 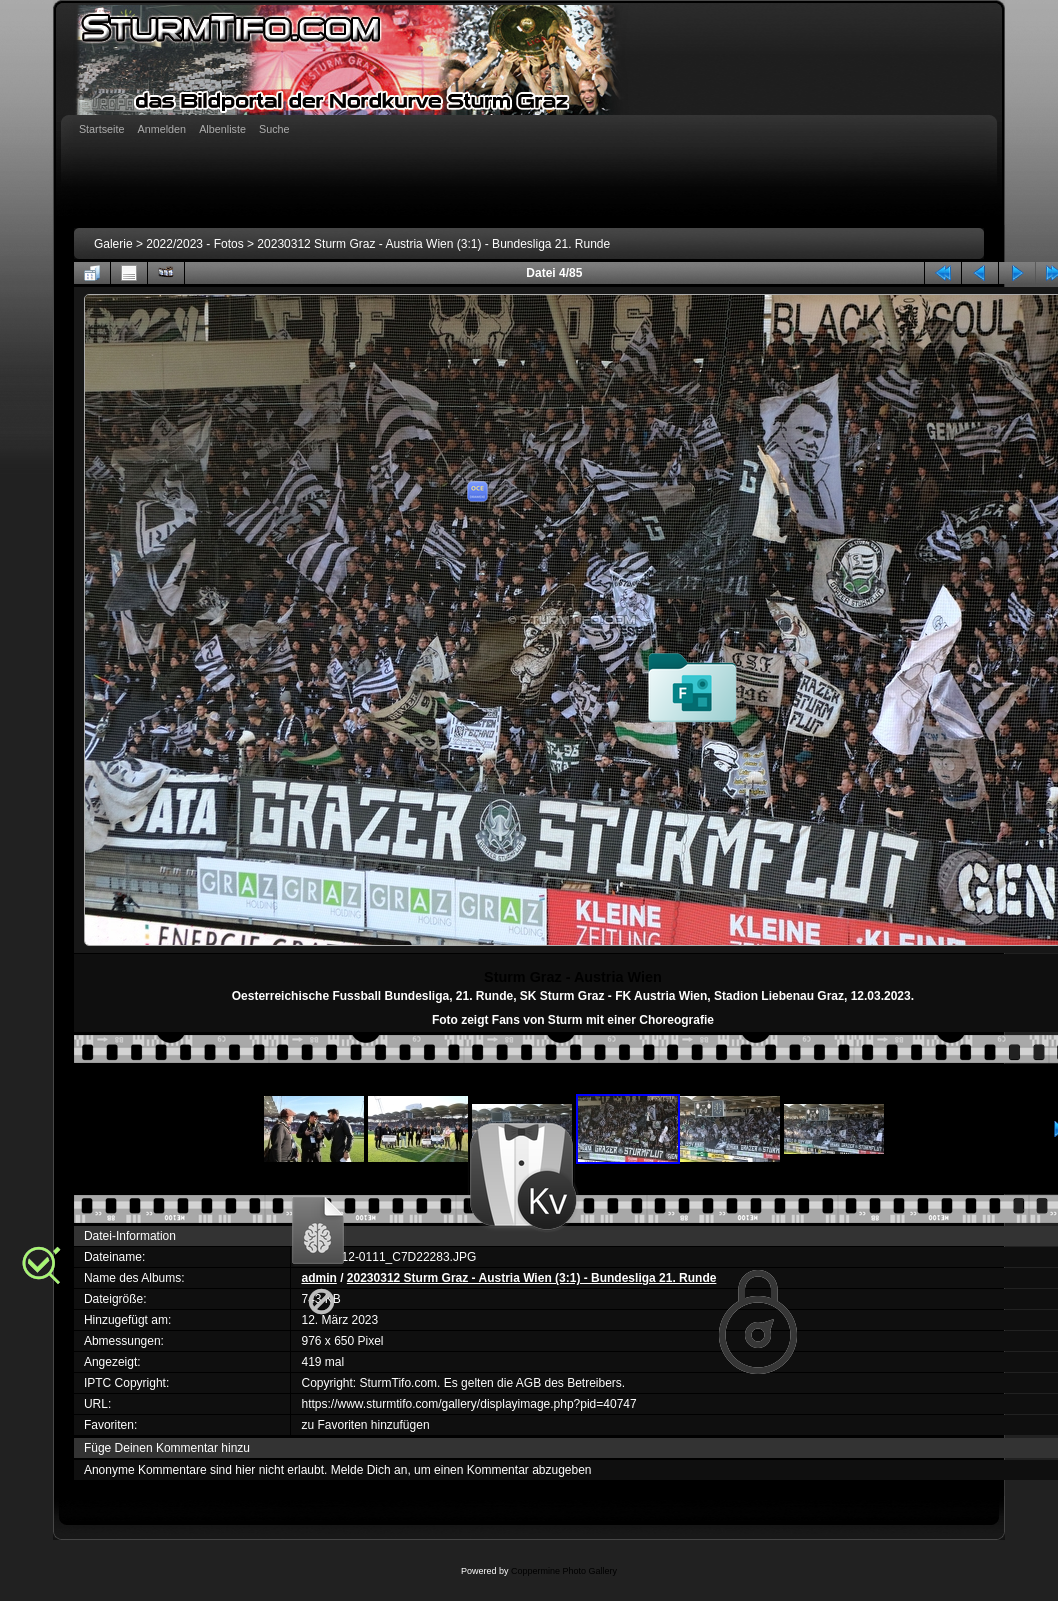 I want to click on a DICOM medical imaging file, so click(x=318, y=1230).